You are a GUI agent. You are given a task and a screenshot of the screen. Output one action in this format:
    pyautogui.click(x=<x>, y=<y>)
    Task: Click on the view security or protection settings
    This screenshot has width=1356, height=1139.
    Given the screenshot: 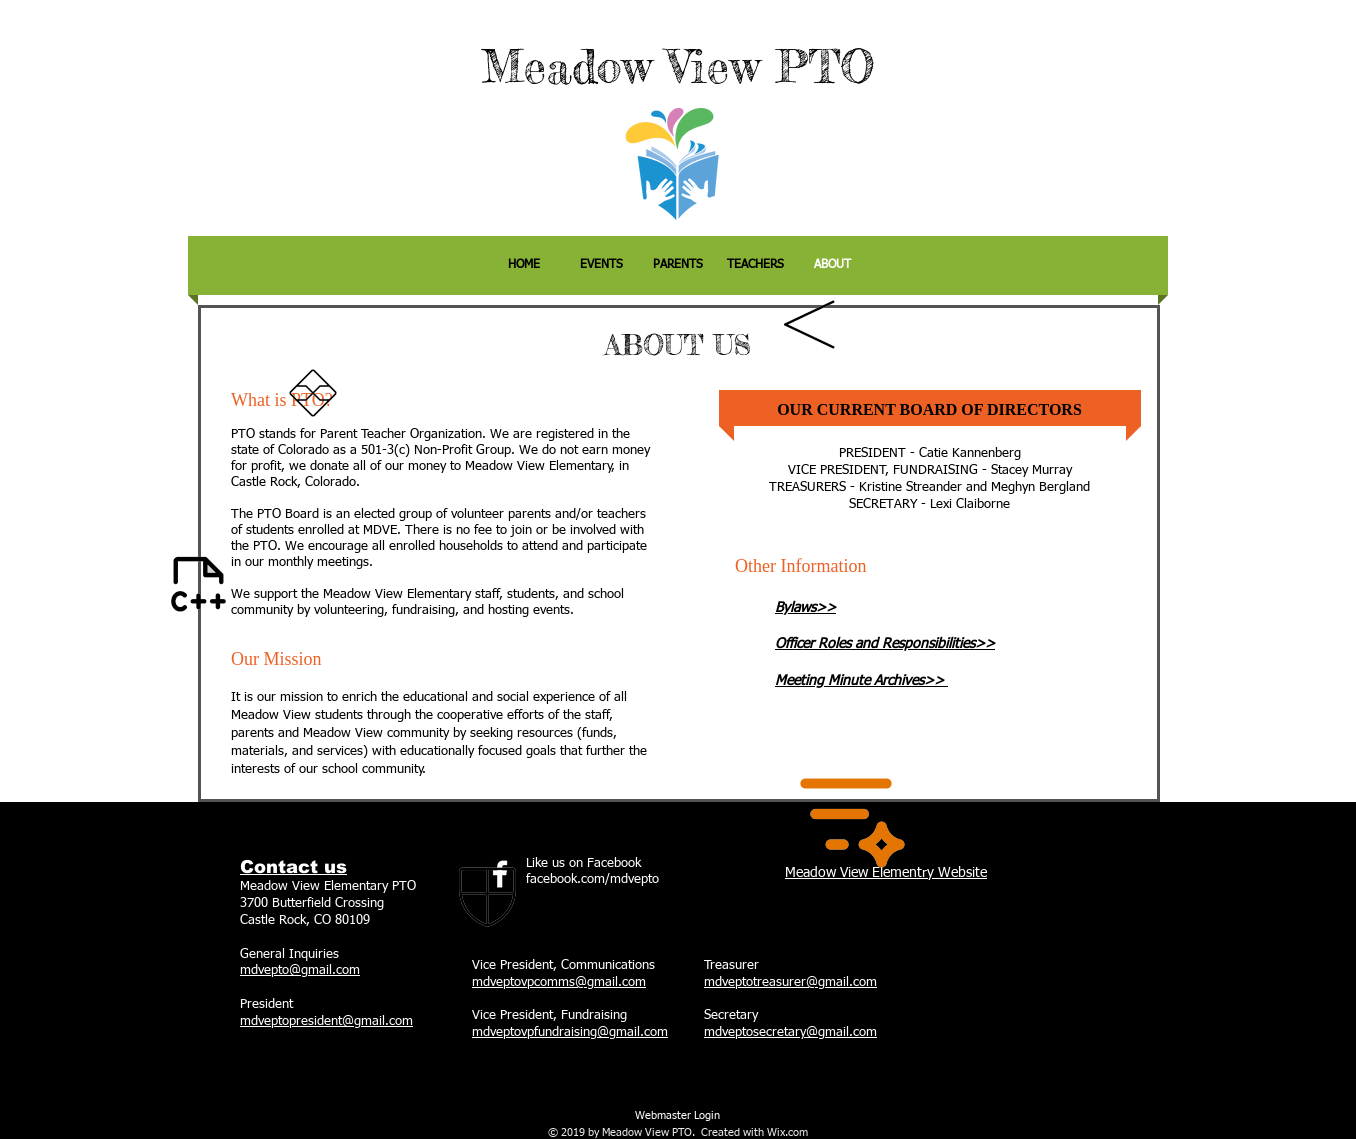 What is the action you would take?
    pyautogui.click(x=487, y=893)
    